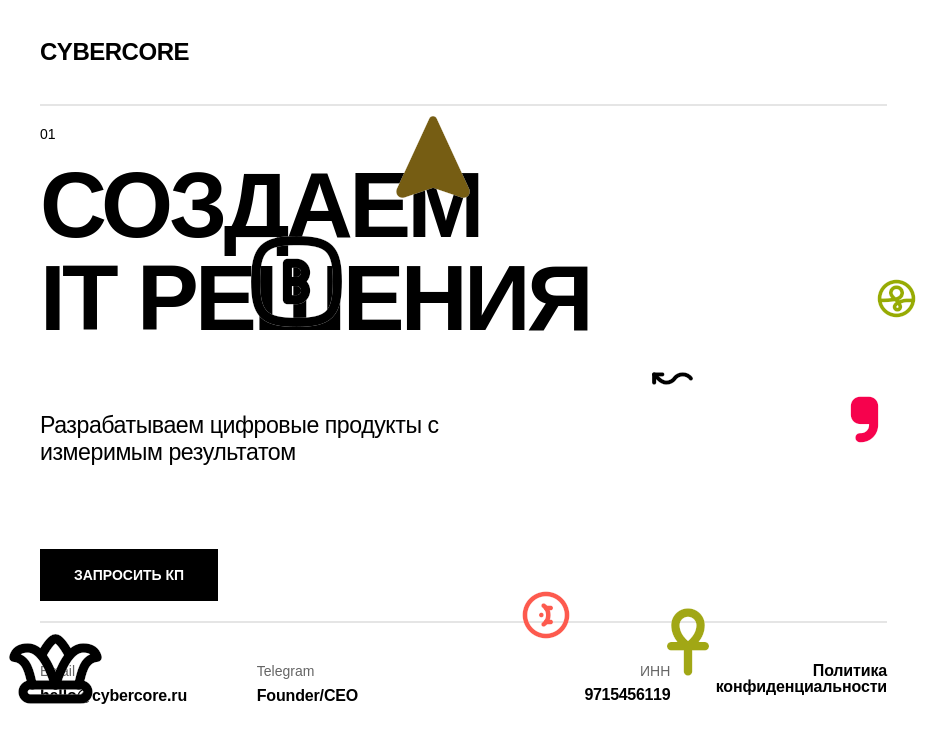 The width and height of the screenshot is (927, 744). What do you see at coordinates (672, 378) in the screenshot?
I see `undo or revert to previous state` at bounding box center [672, 378].